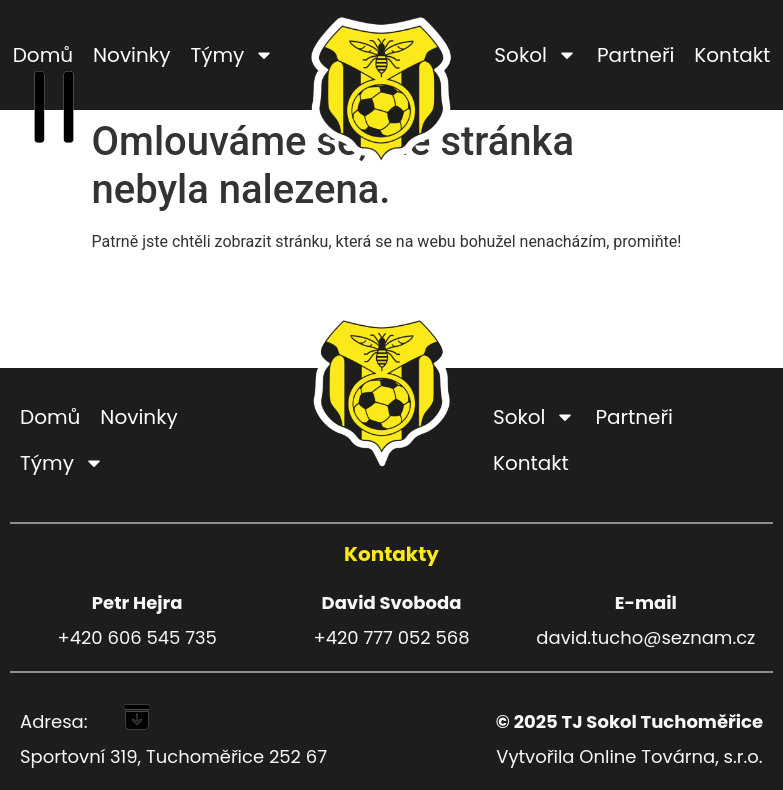  I want to click on archive selected item, so click(137, 717).